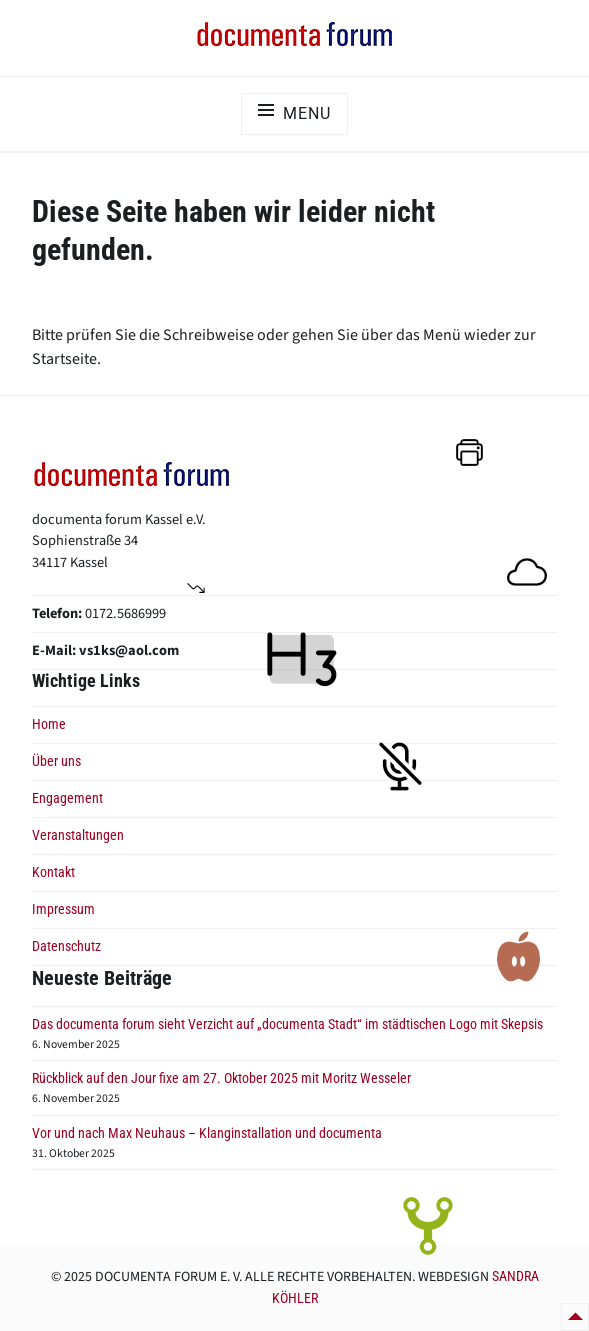 The image size is (589, 1331). I want to click on mute your microphone, so click(399, 766).